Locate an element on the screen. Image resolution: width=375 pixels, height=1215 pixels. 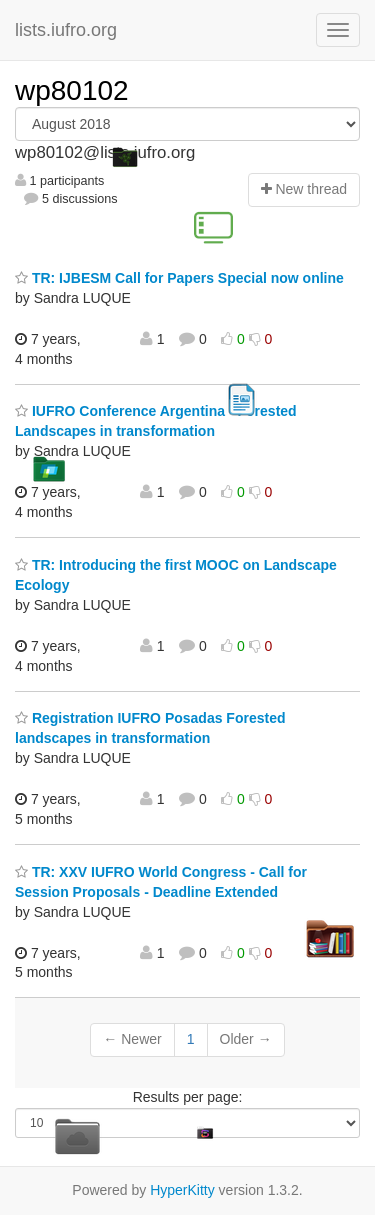
access cloud-synced files and folders is located at coordinates (77, 1136).